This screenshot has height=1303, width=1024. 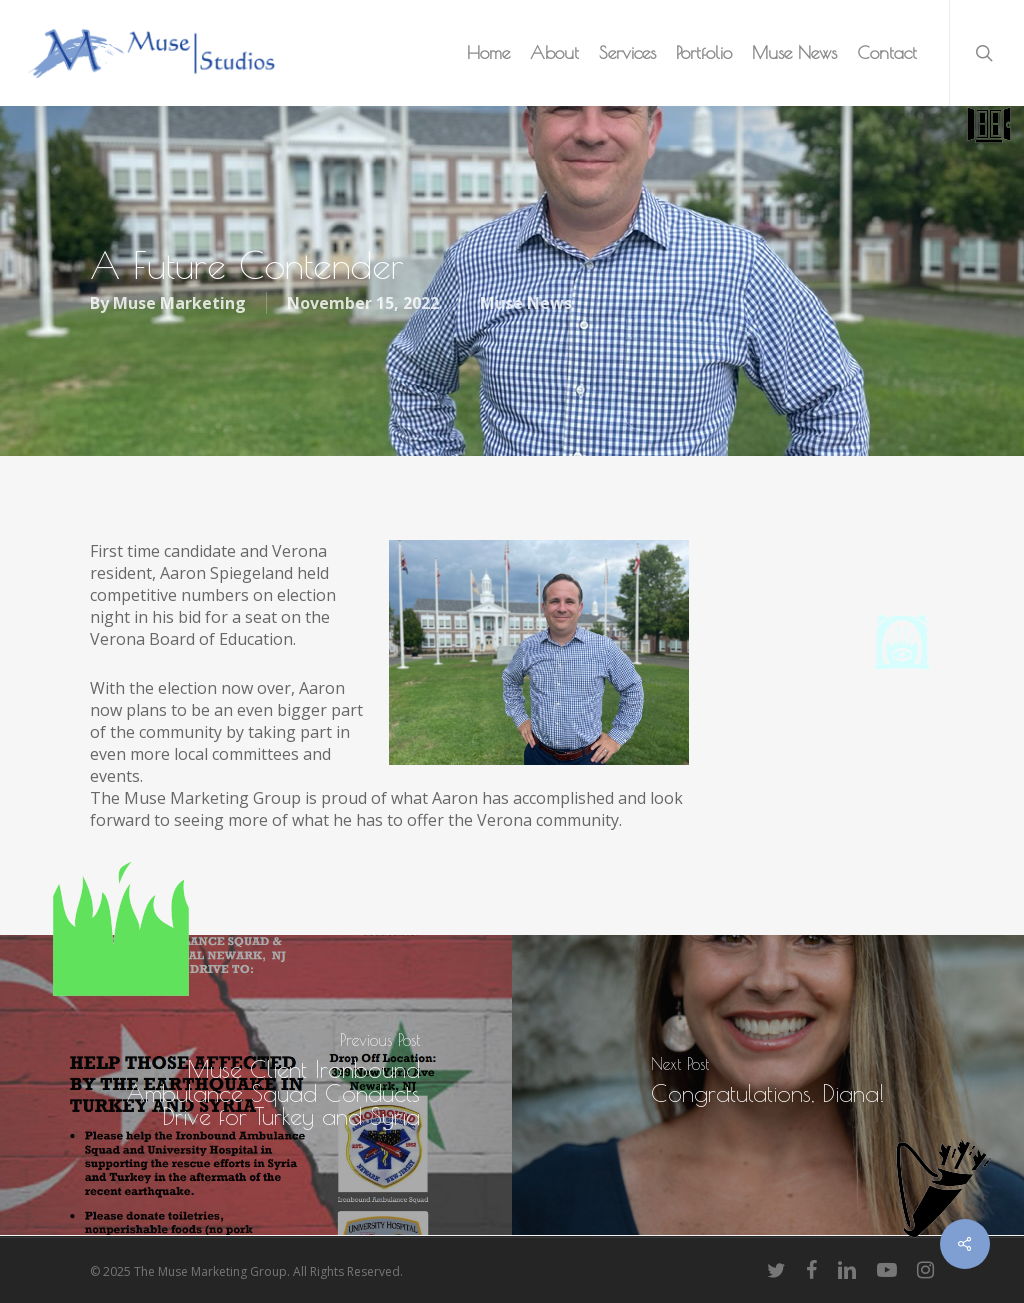 What do you see at coordinates (121, 928) in the screenshot?
I see `access firewall or security settings` at bounding box center [121, 928].